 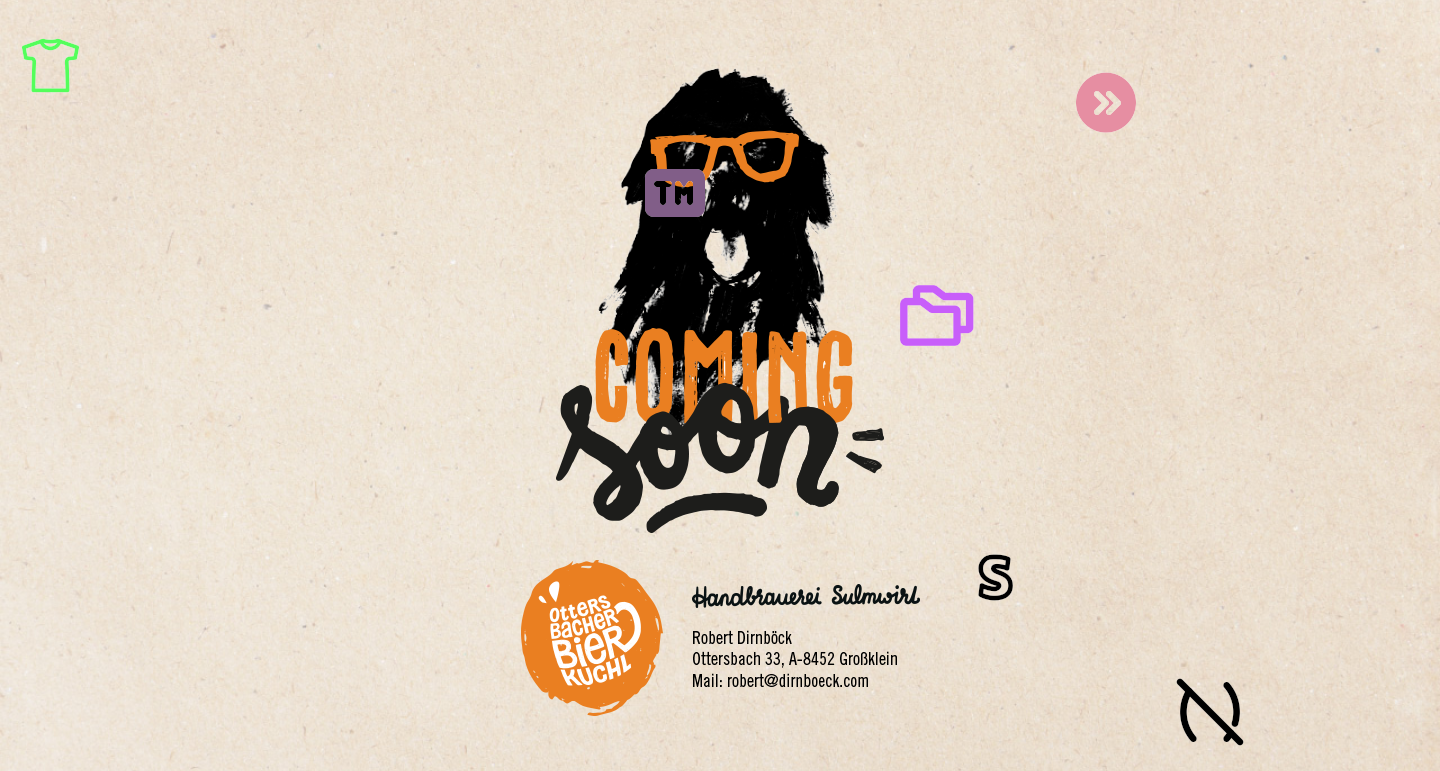 What do you see at coordinates (1106, 103) in the screenshot?
I see `skip forward or advance to next item` at bounding box center [1106, 103].